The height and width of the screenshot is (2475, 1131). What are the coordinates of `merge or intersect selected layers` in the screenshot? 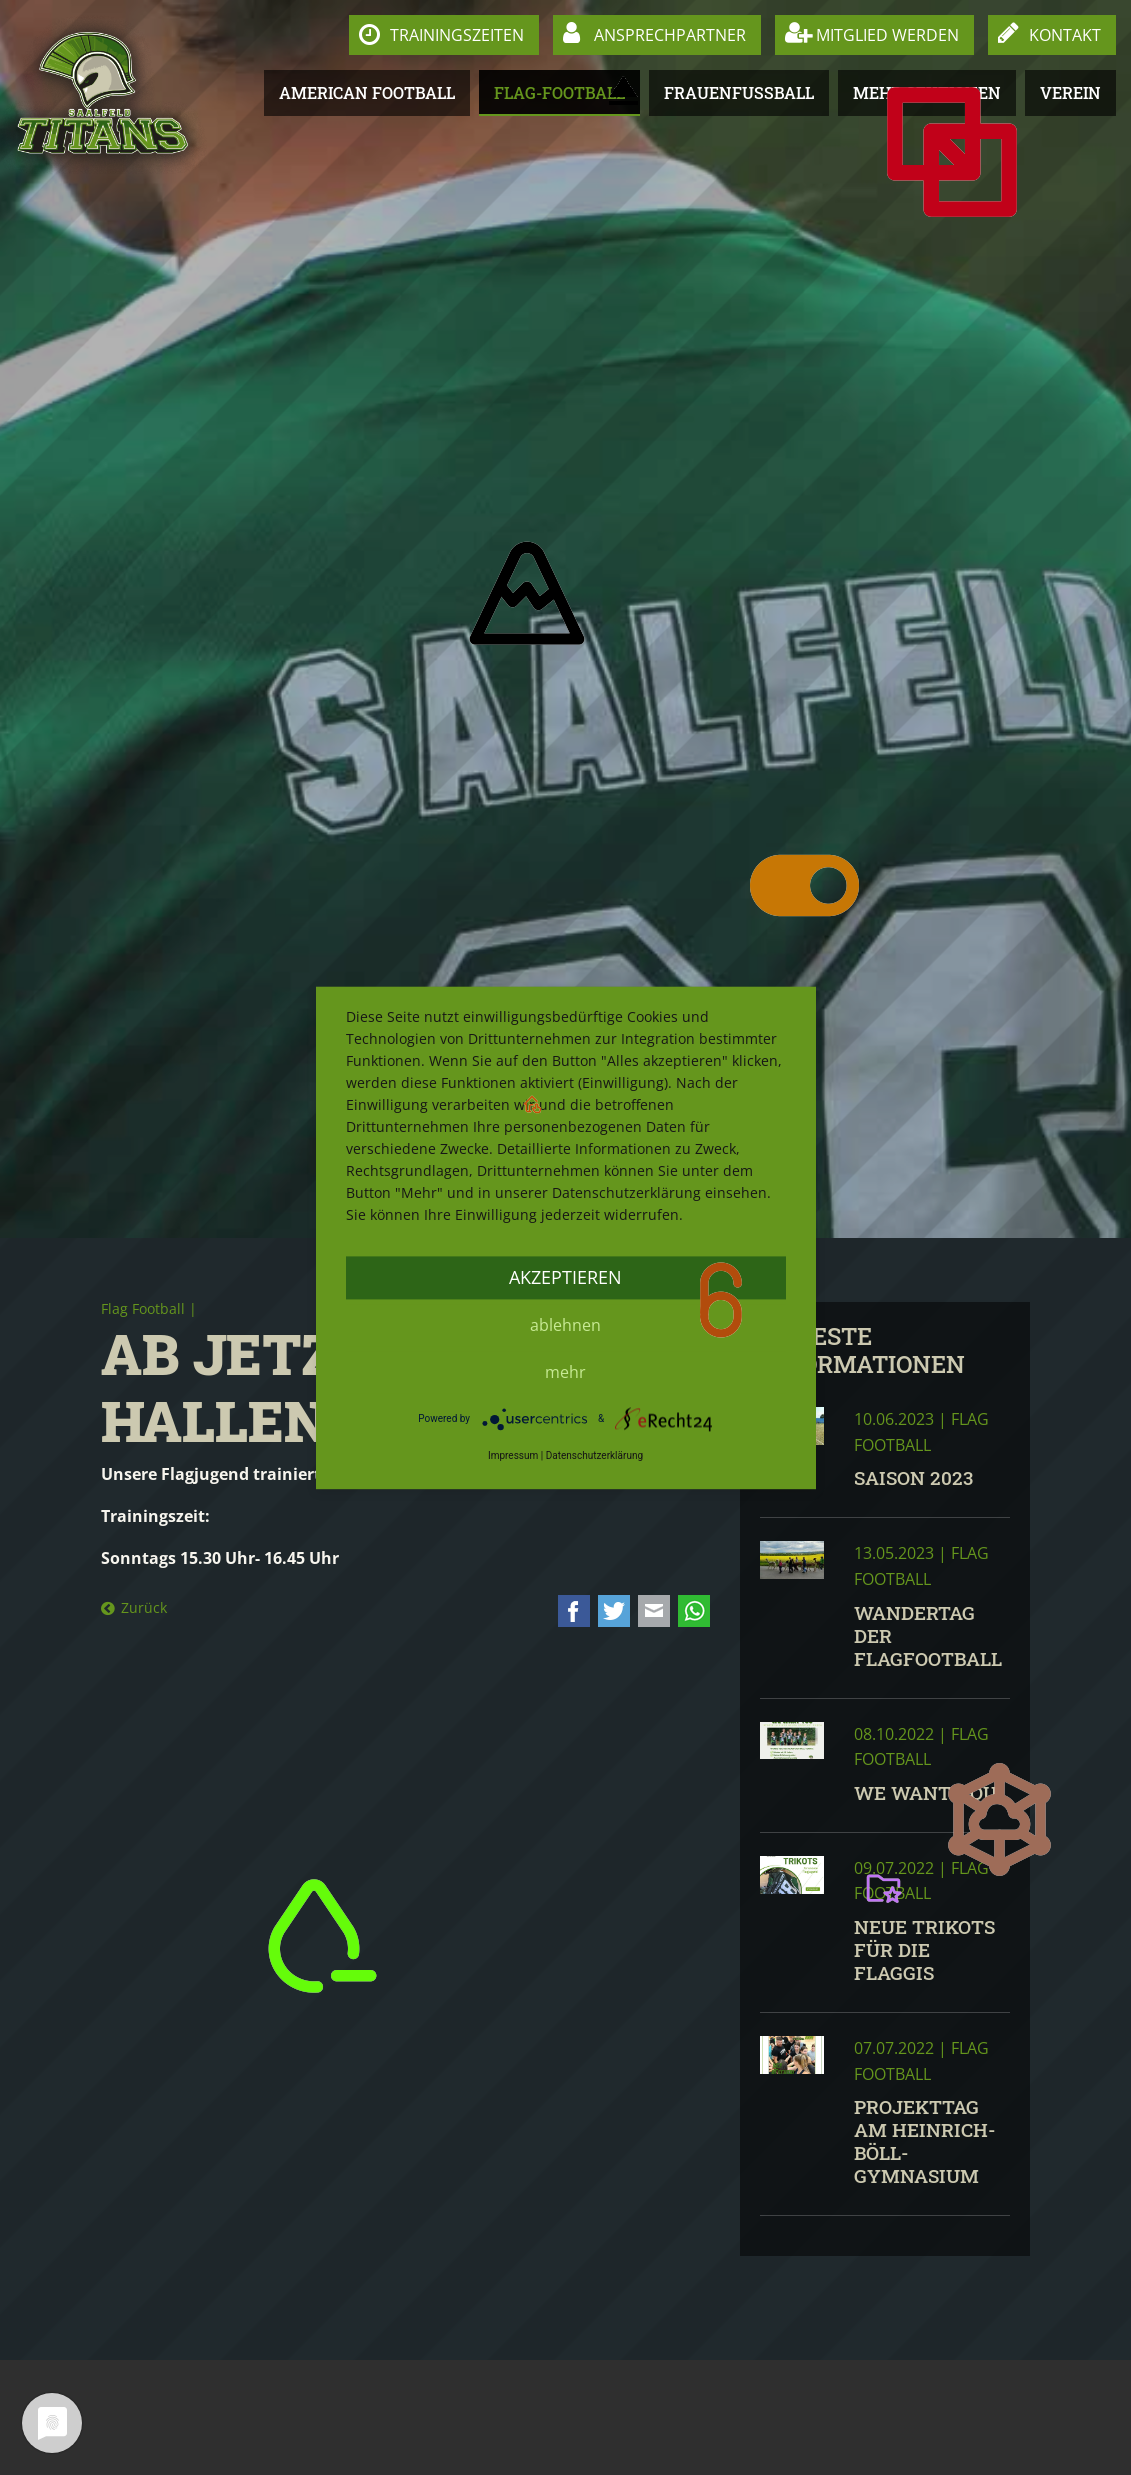 It's located at (952, 152).